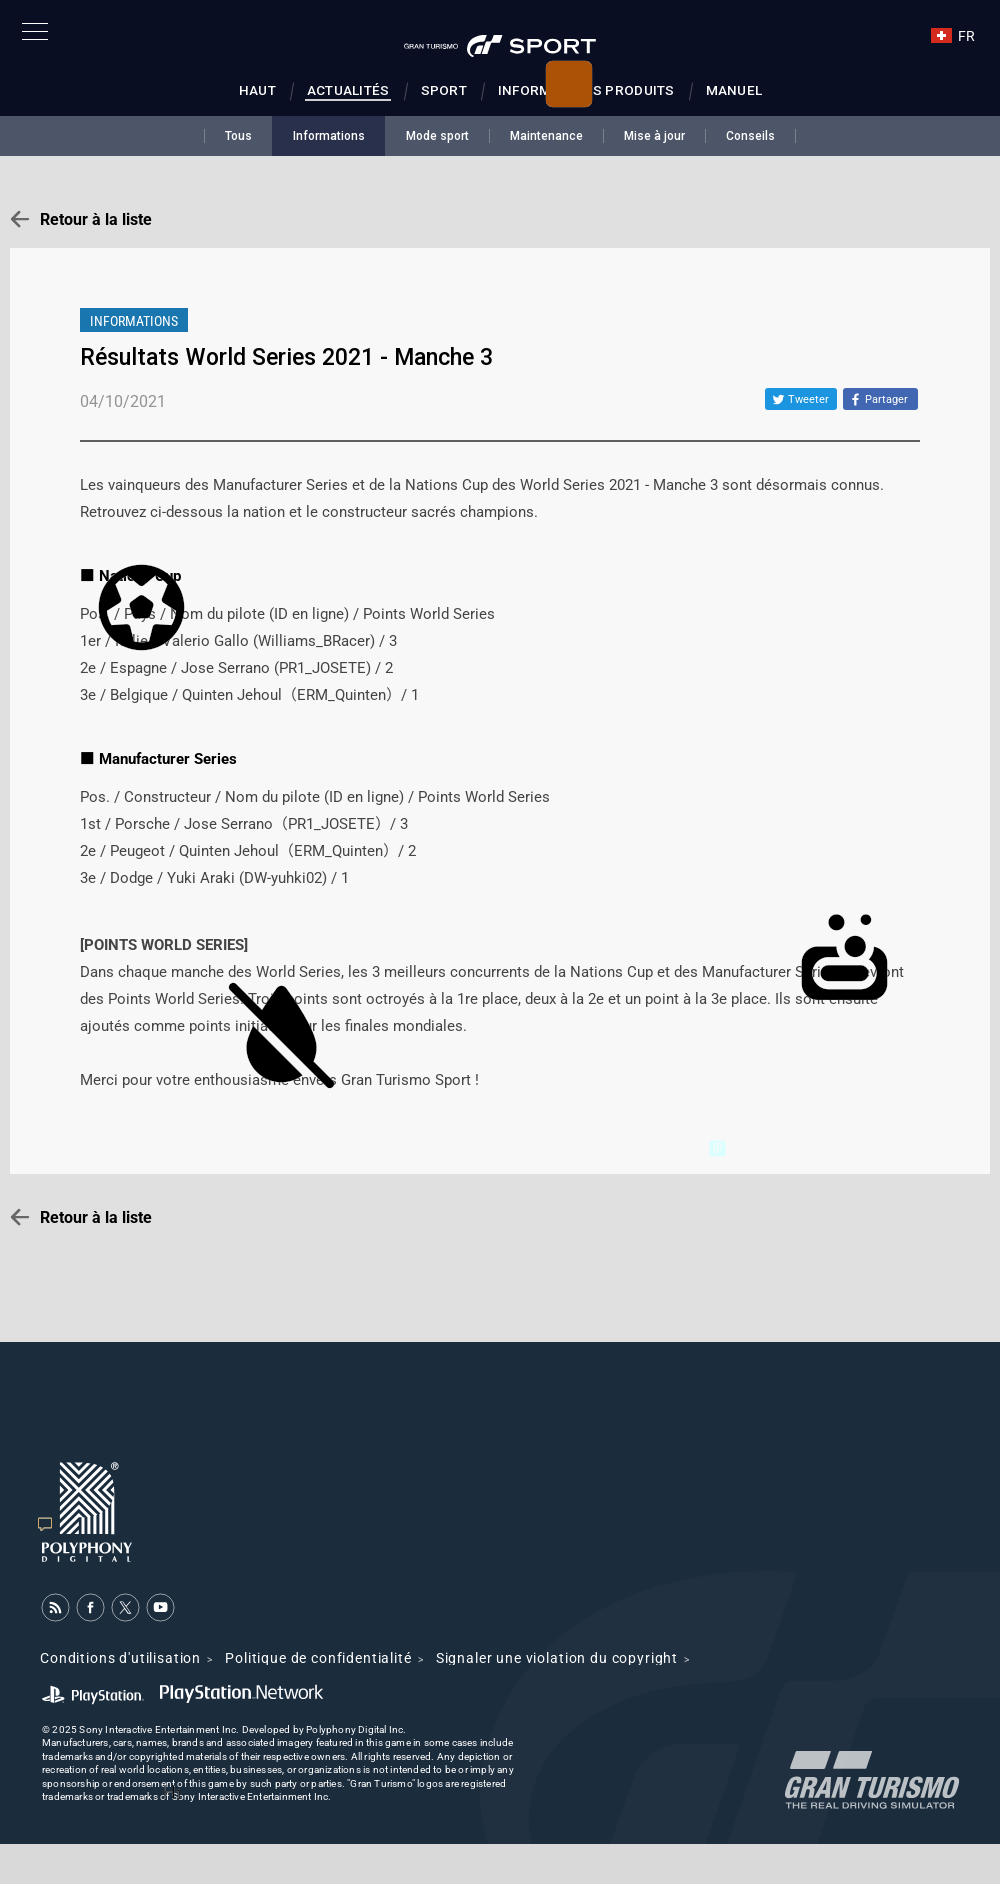 This screenshot has width=1000, height=1884. I want to click on format text as a primary heading, so click(173, 1792).